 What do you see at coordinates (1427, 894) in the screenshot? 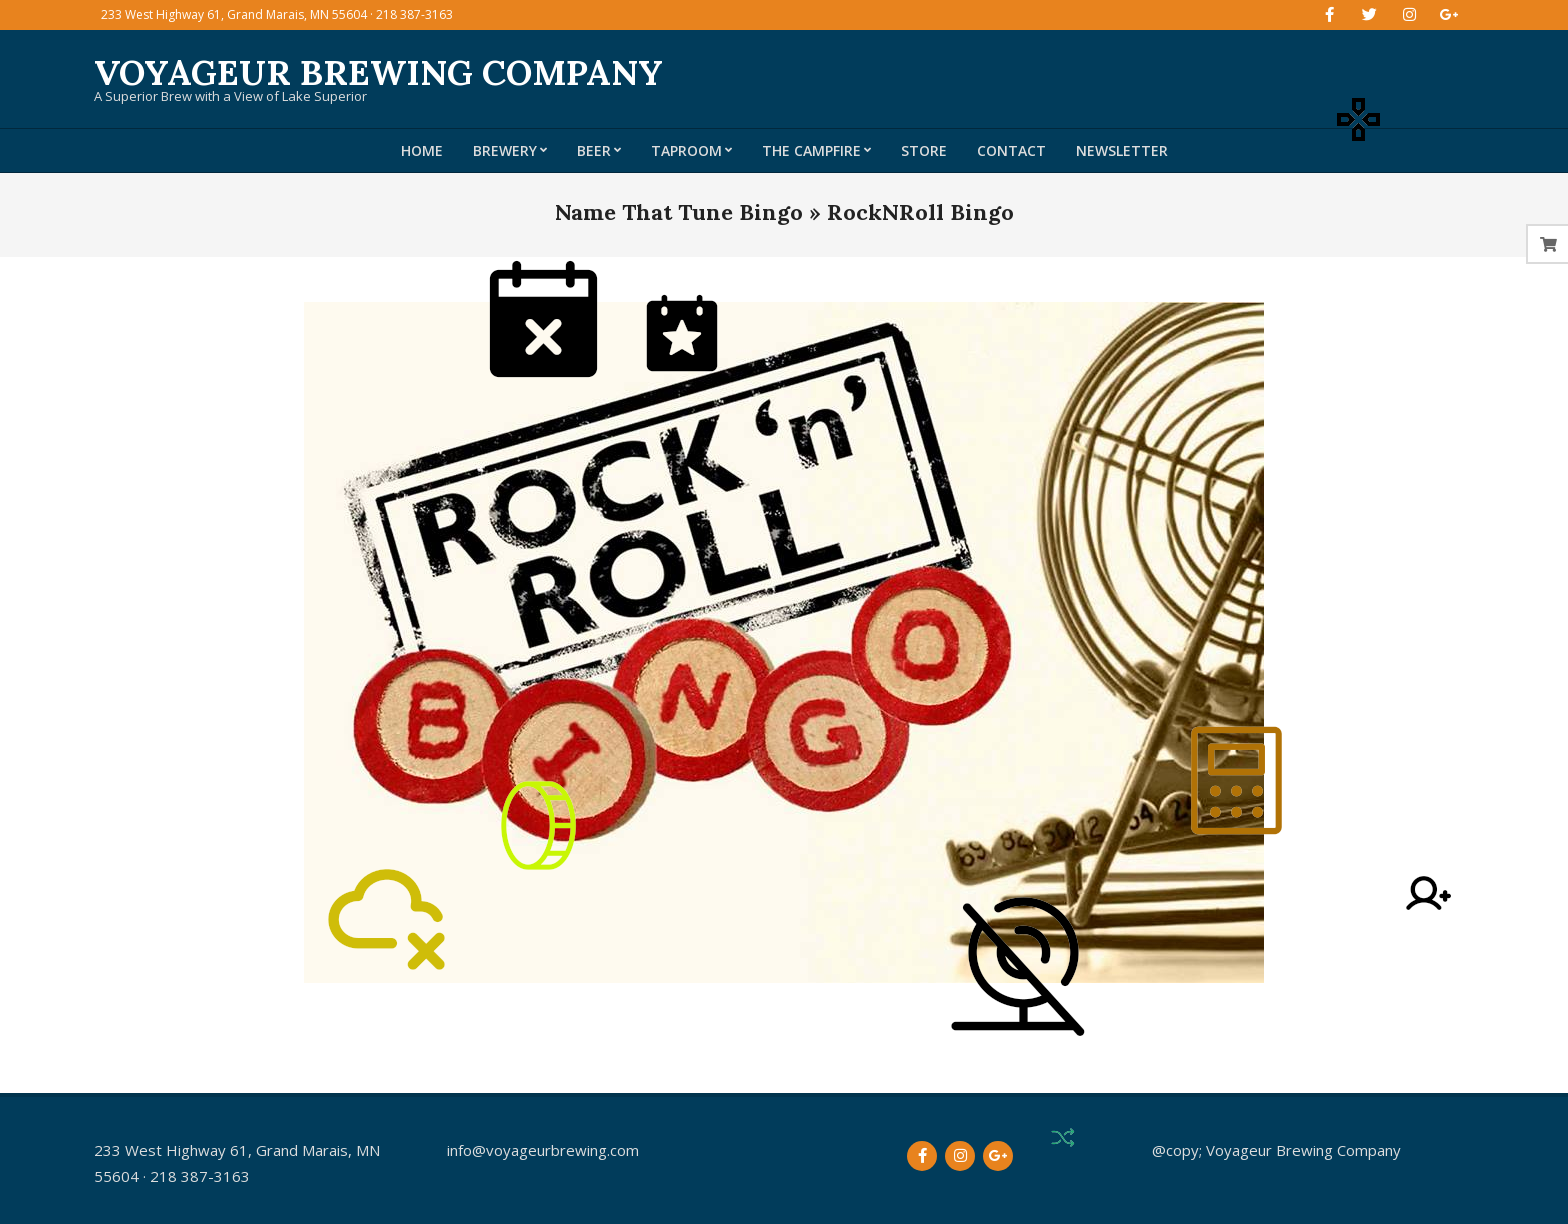
I see `add a new user or contact` at bounding box center [1427, 894].